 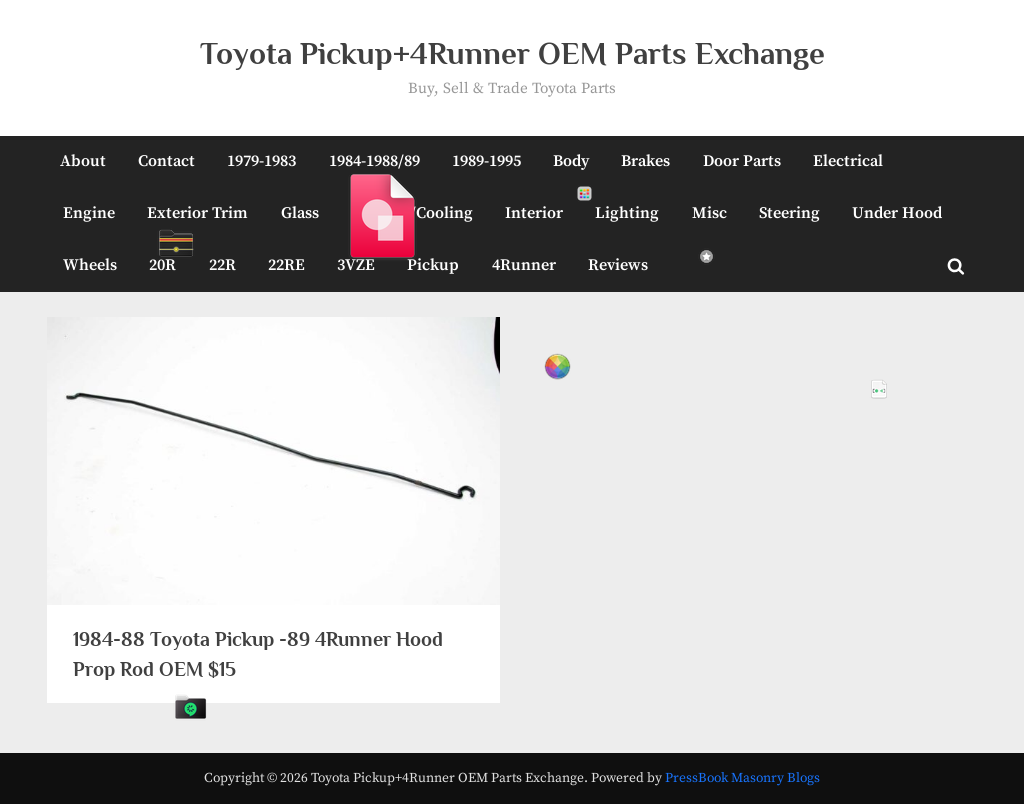 I want to click on folder containing cucumber/gherkin test files, so click(x=190, y=707).